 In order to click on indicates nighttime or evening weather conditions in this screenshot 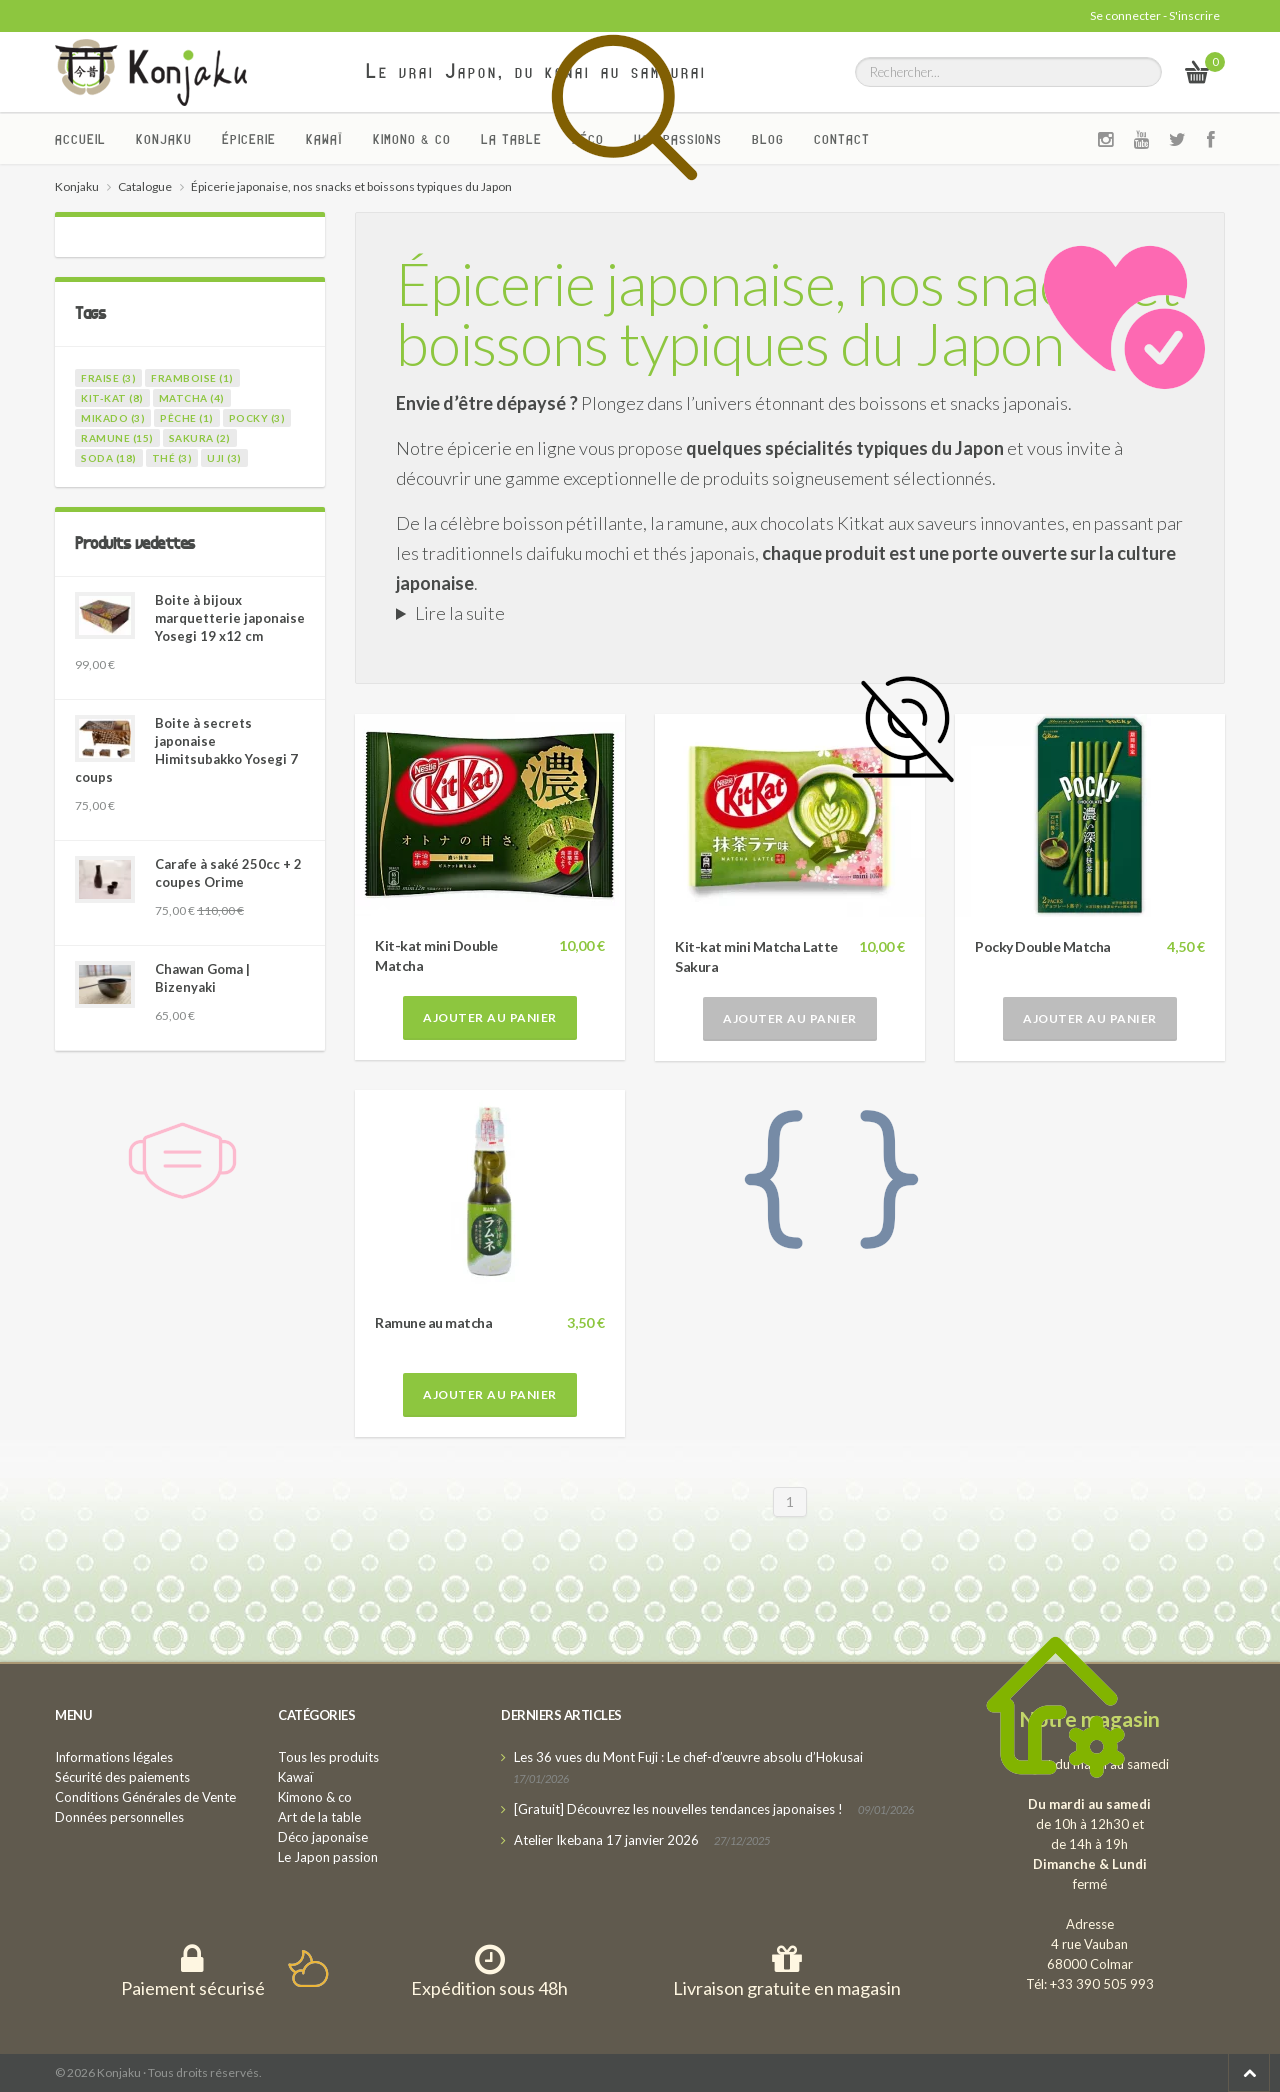, I will do `click(307, 1970)`.